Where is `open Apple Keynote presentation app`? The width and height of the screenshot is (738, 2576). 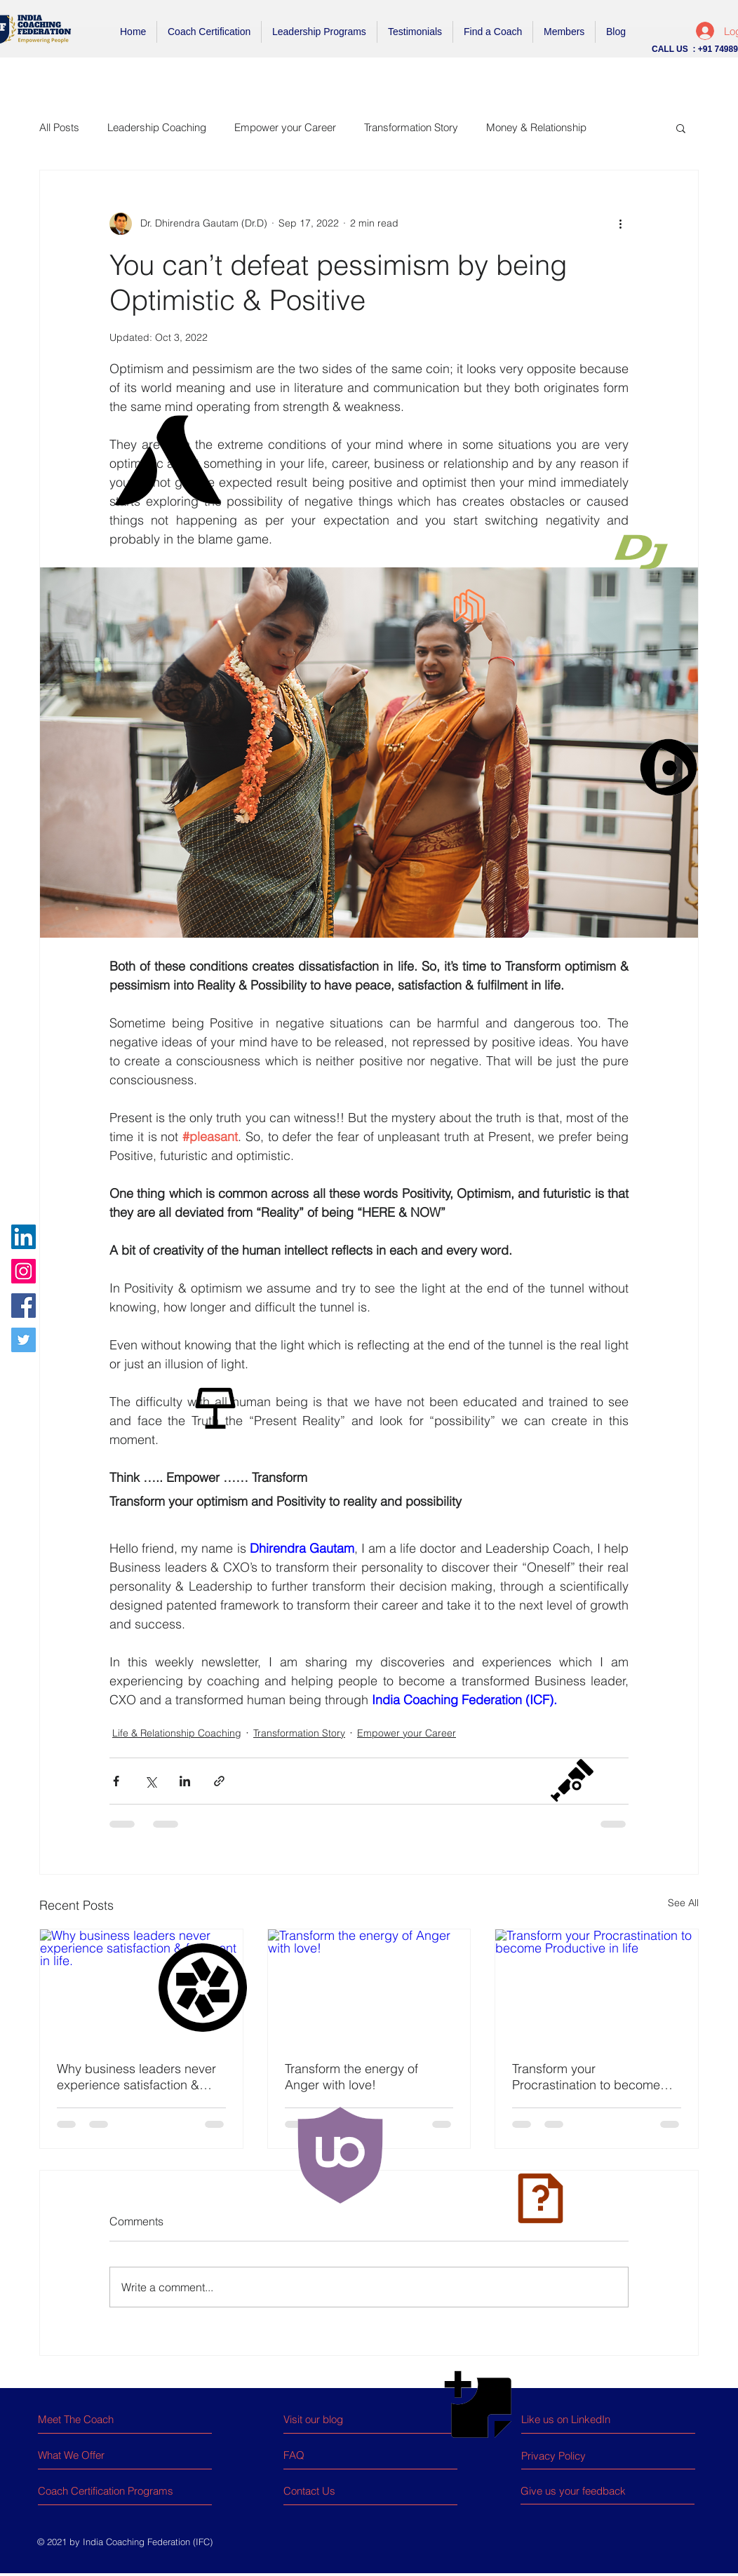 open Apple Keynote presentation app is located at coordinates (215, 1408).